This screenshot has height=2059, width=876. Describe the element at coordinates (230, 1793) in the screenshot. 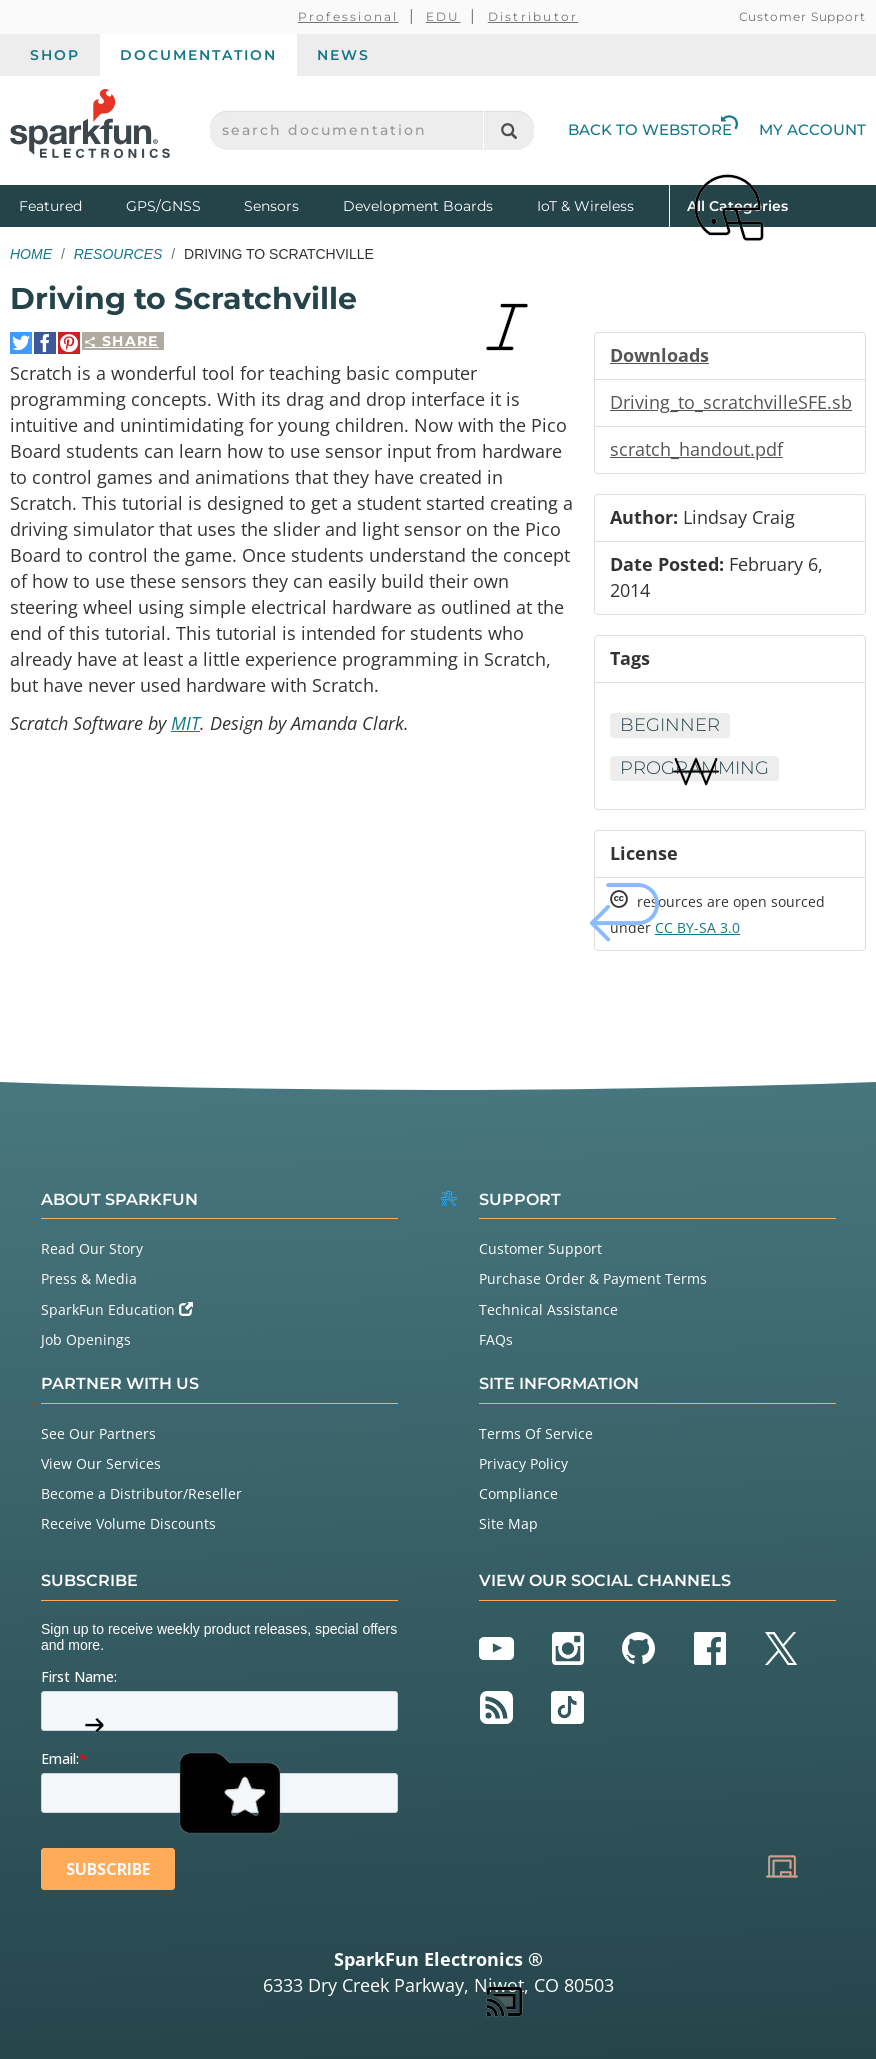

I see `access your favorites folder` at that location.